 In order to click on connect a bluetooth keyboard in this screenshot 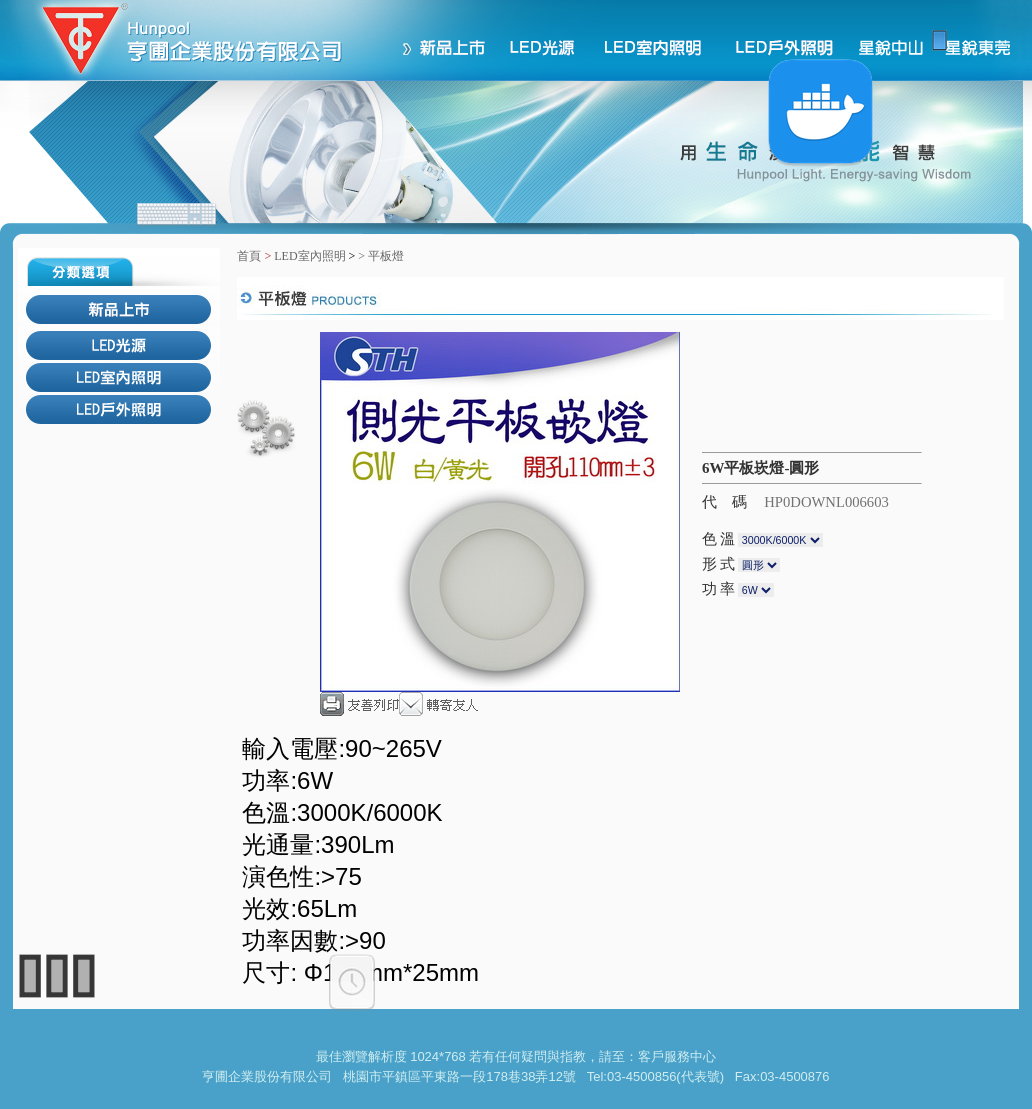, I will do `click(176, 213)`.